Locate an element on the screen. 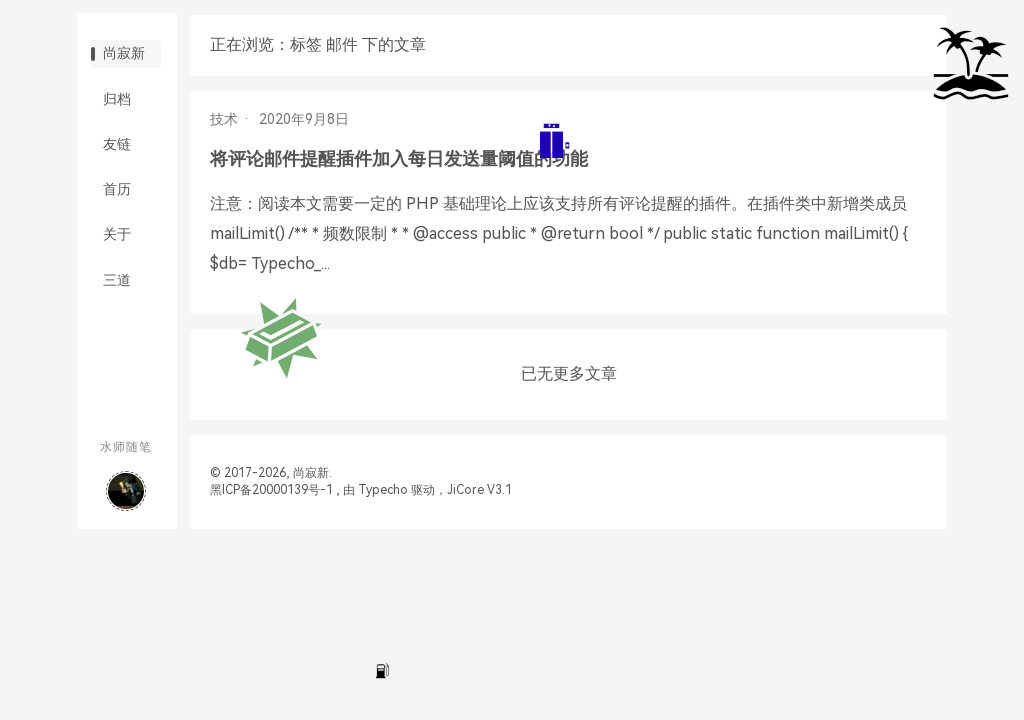  navigate to island or beach location is located at coordinates (971, 63).